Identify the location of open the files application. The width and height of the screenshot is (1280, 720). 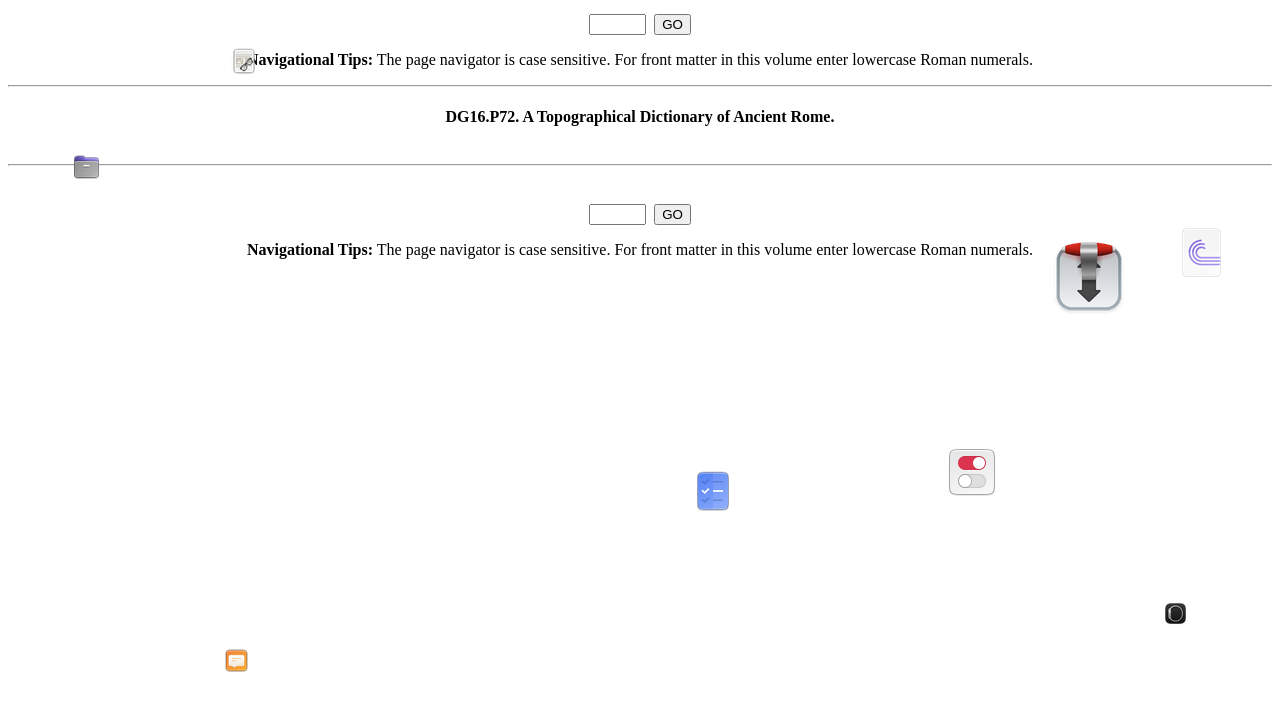
(86, 166).